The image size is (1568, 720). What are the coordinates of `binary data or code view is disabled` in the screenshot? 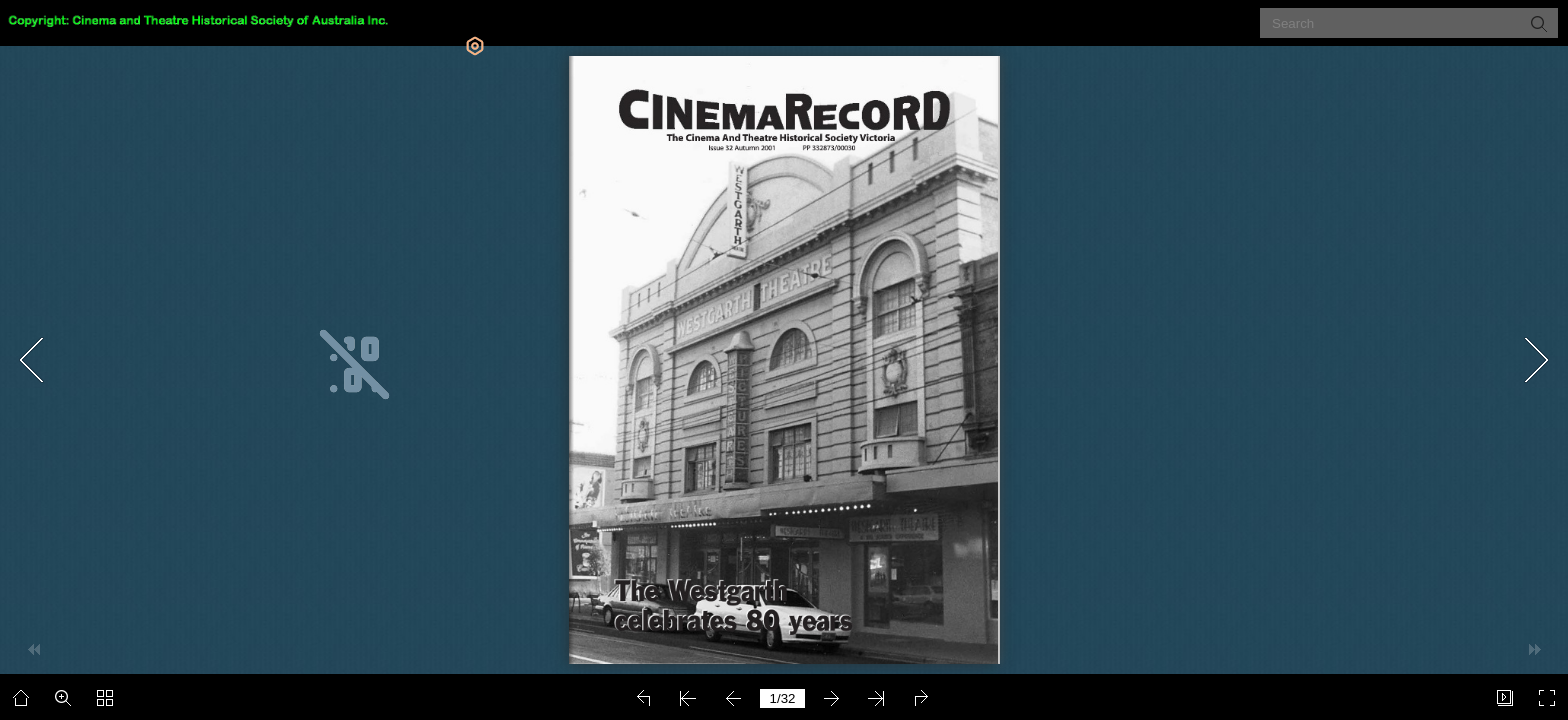 It's located at (354, 364).